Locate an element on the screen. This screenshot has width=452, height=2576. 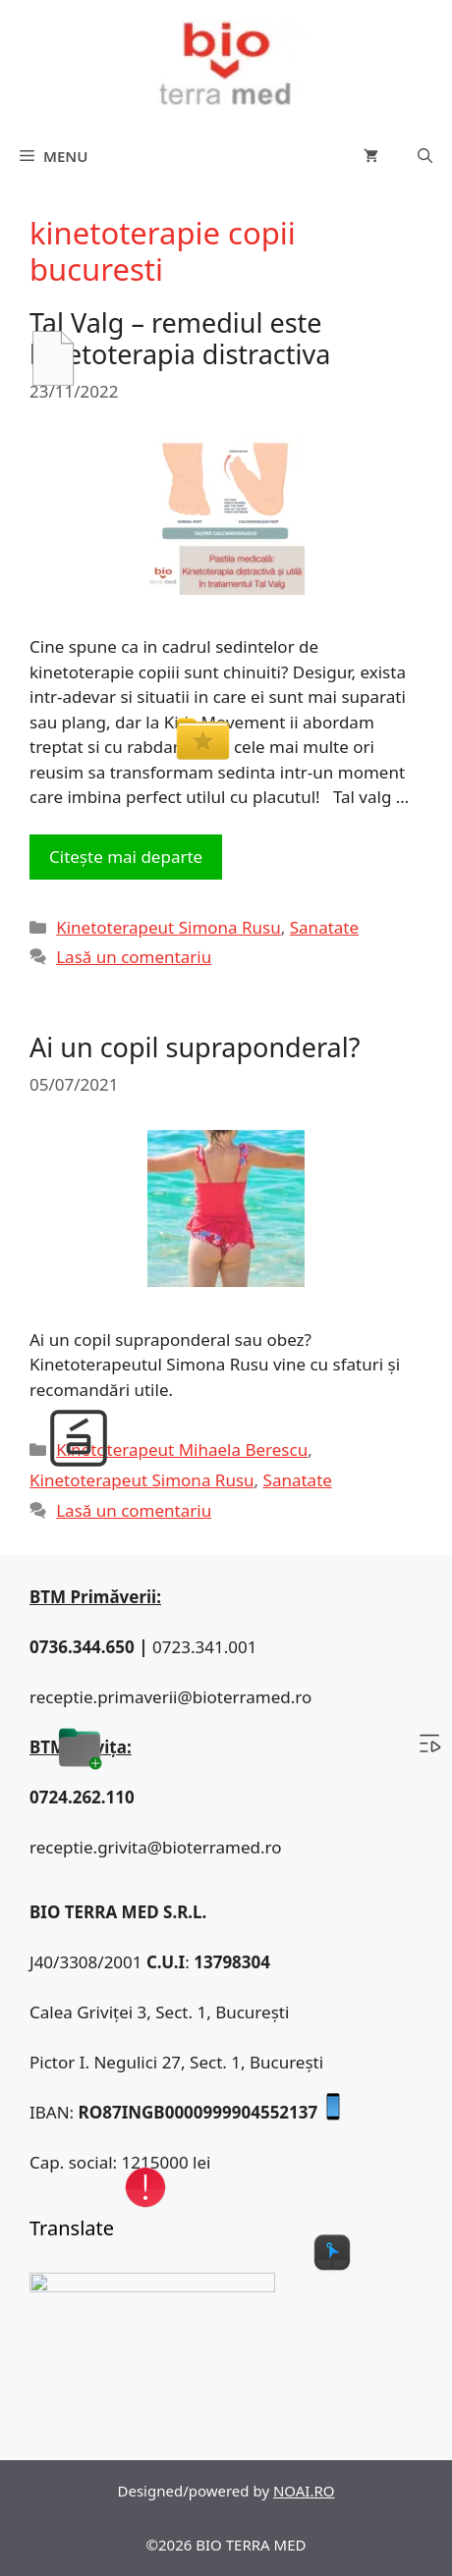
connect or sync an iPhone device is located at coordinates (333, 2107).